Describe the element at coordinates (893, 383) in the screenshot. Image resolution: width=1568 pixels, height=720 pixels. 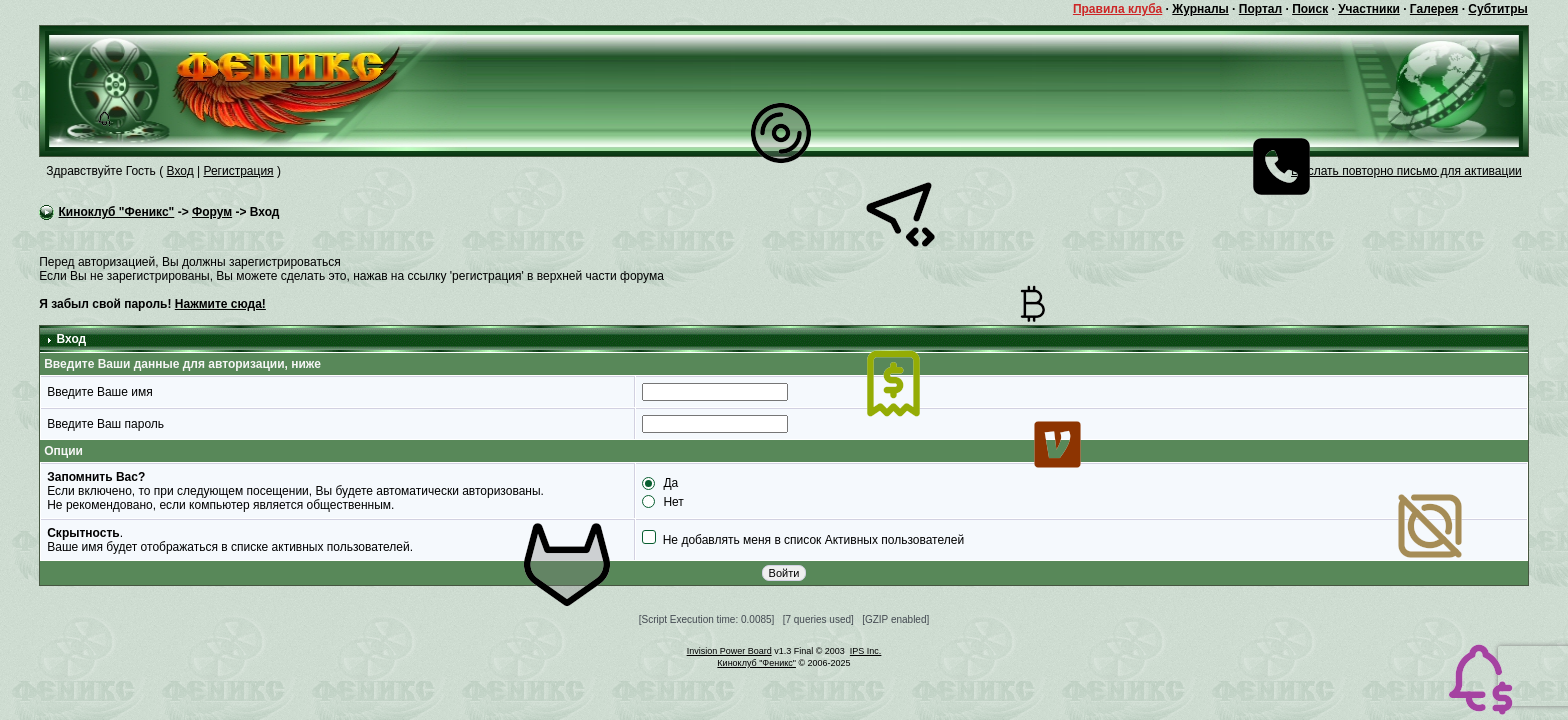
I see `view purchase receipt or transaction details` at that location.